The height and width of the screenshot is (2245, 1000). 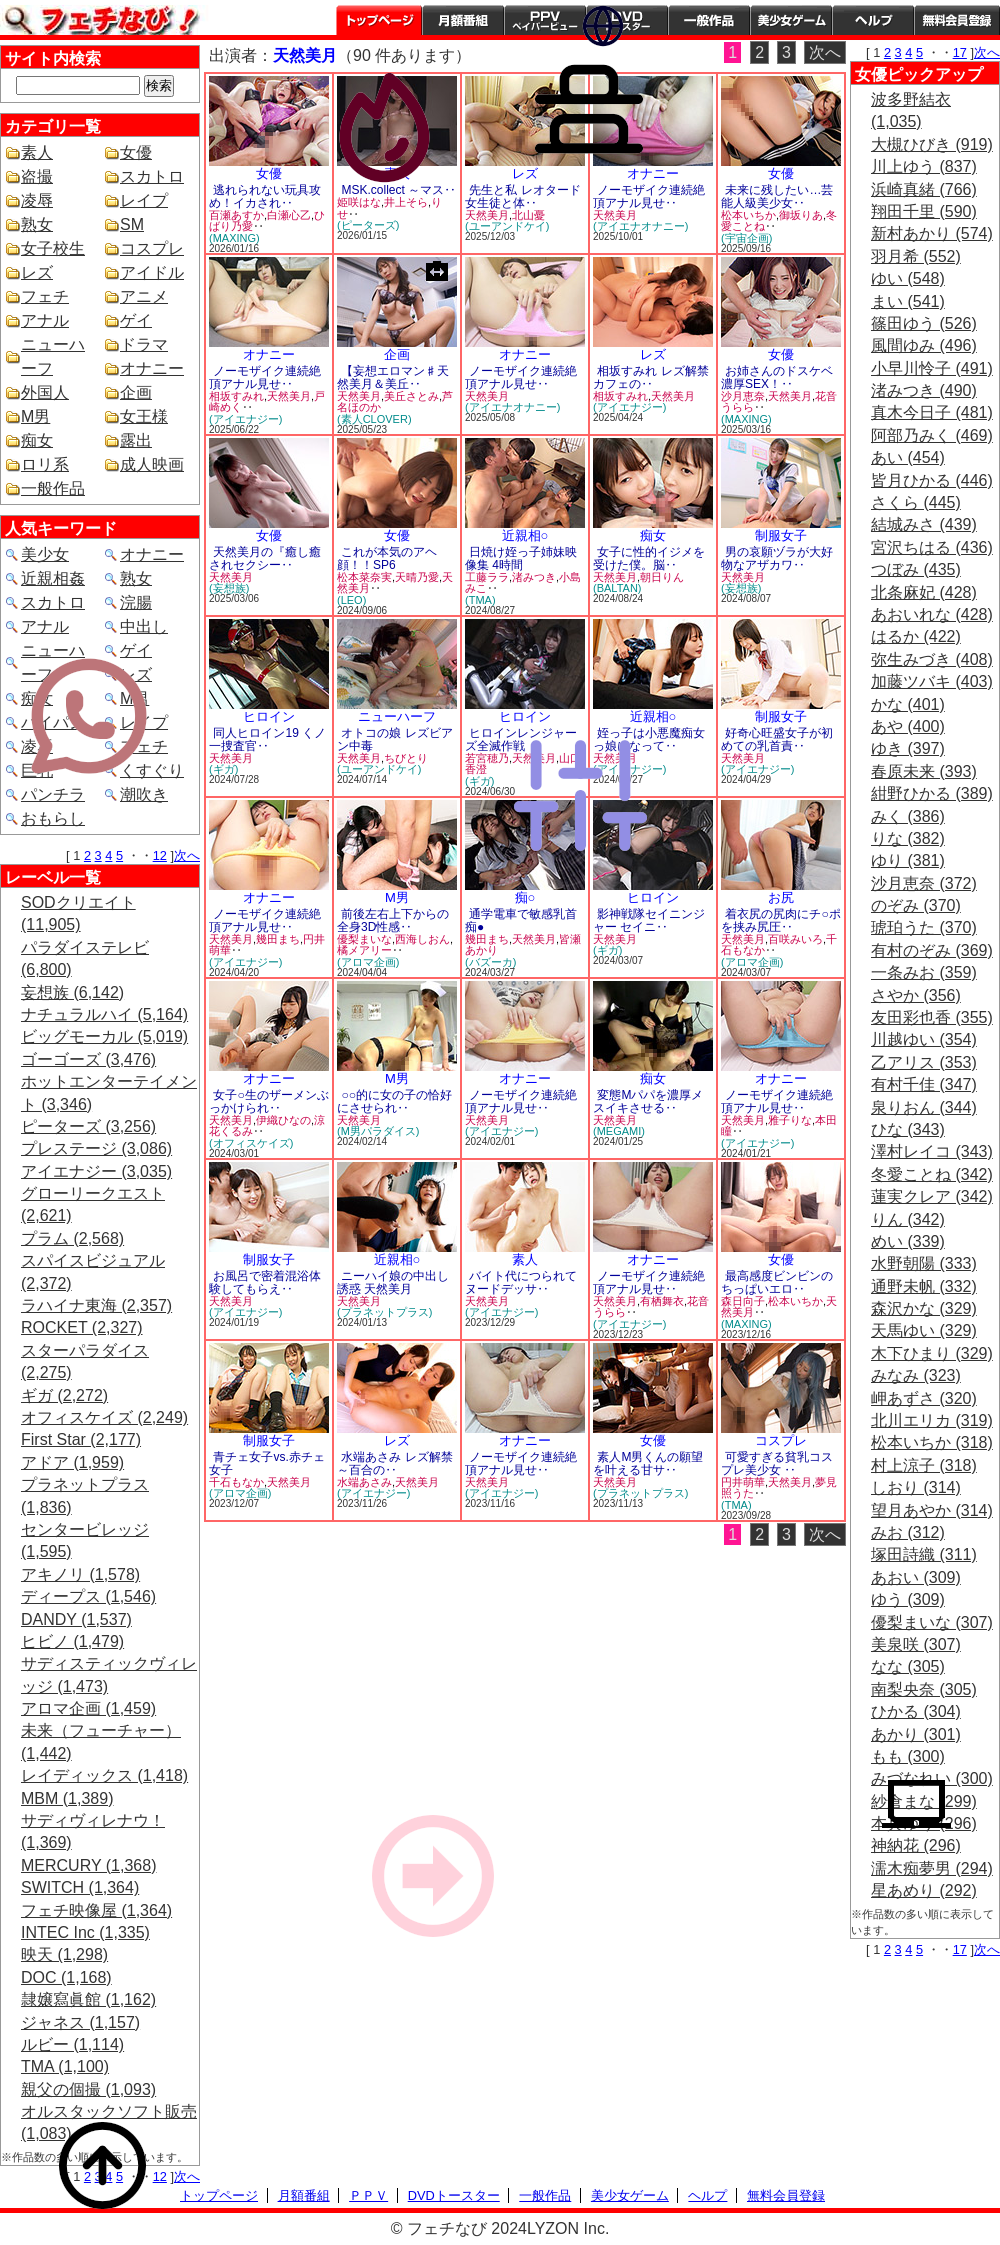 What do you see at coordinates (433, 1876) in the screenshot?
I see `navigate to the next item or screen` at bounding box center [433, 1876].